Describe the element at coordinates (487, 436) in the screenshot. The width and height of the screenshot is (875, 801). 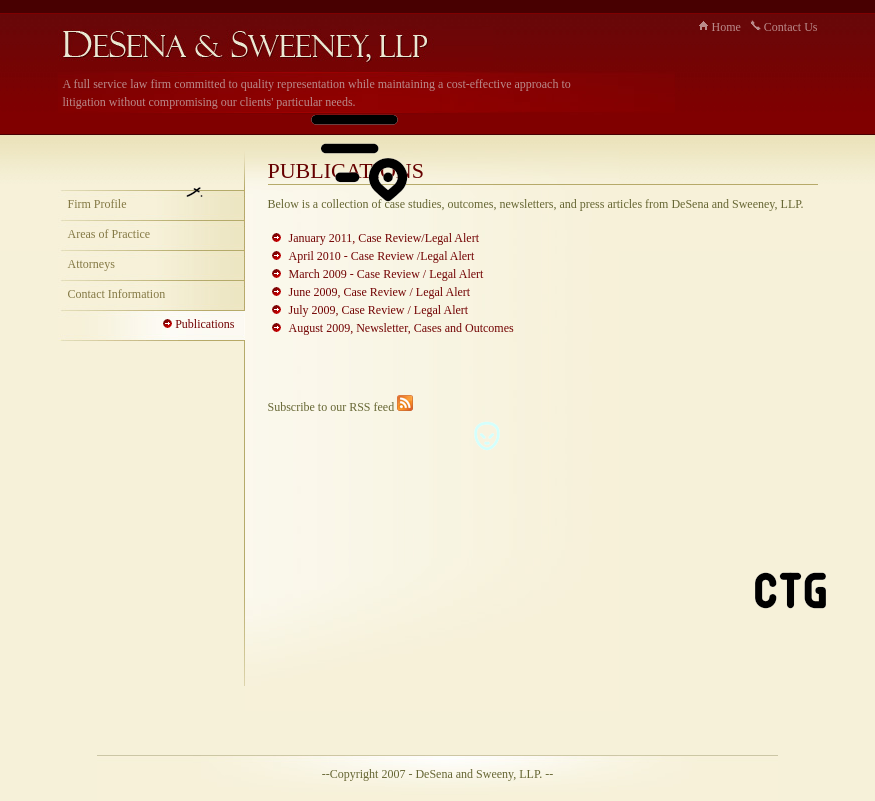
I see `indicates sci-fi or extraterrestrial content` at that location.